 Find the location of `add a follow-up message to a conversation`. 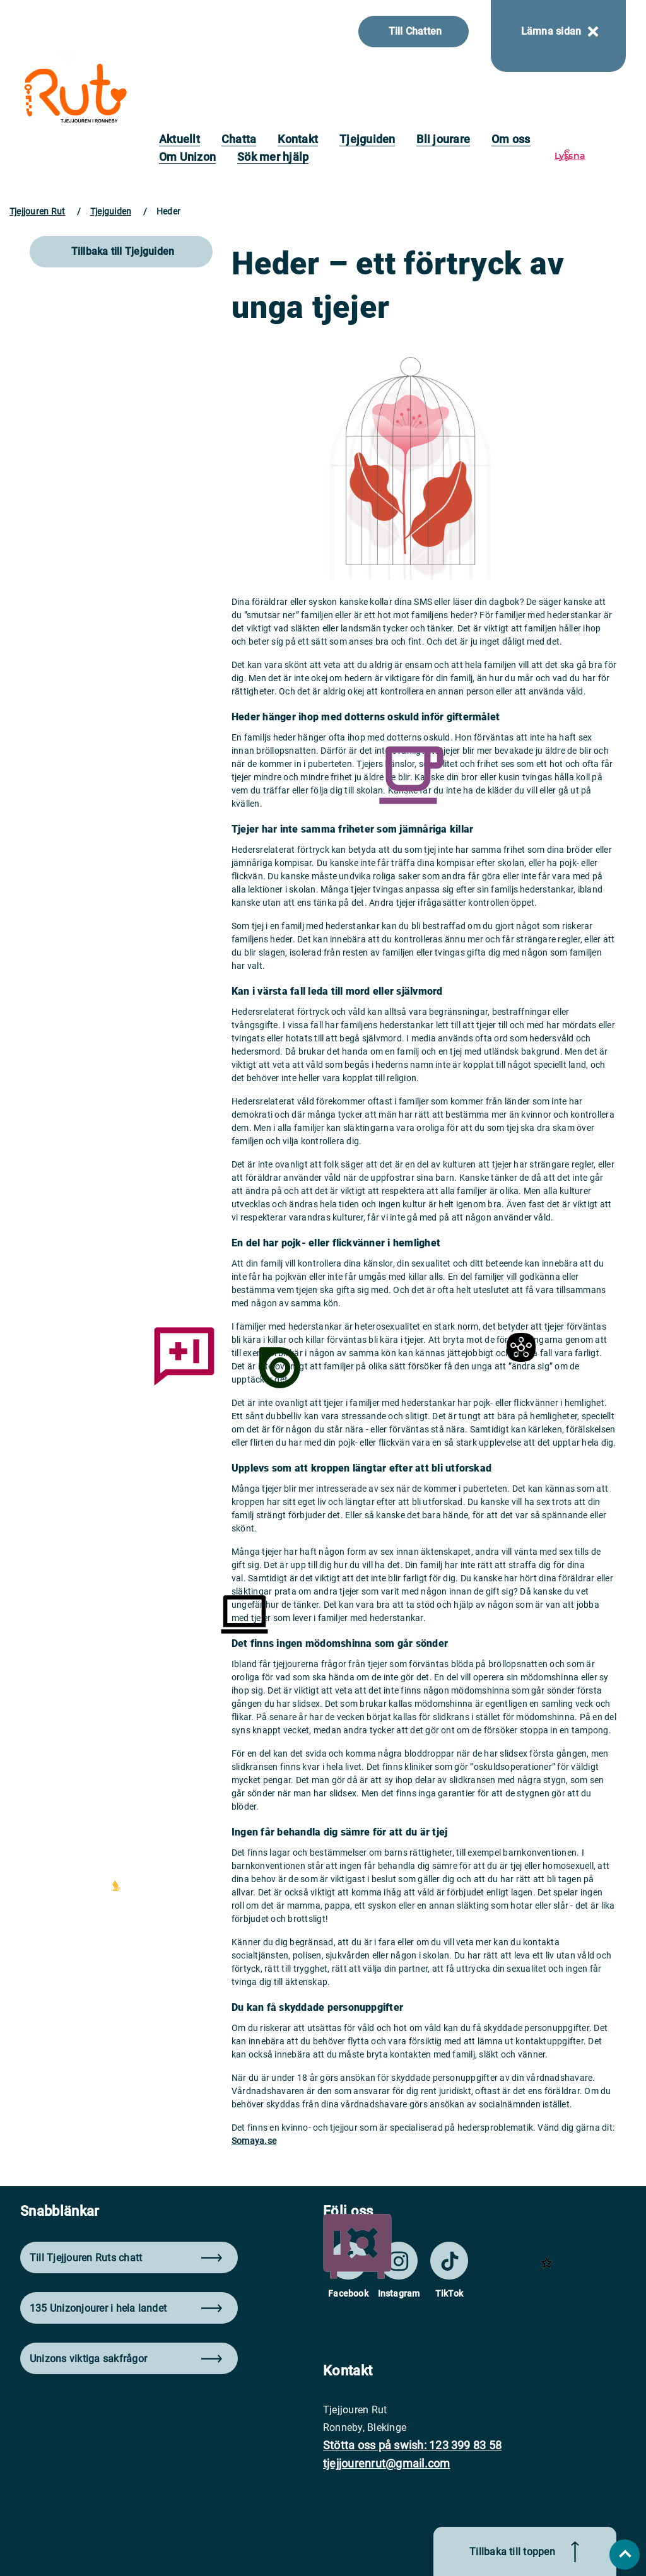

add a follow-up message to a conversation is located at coordinates (184, 1354).